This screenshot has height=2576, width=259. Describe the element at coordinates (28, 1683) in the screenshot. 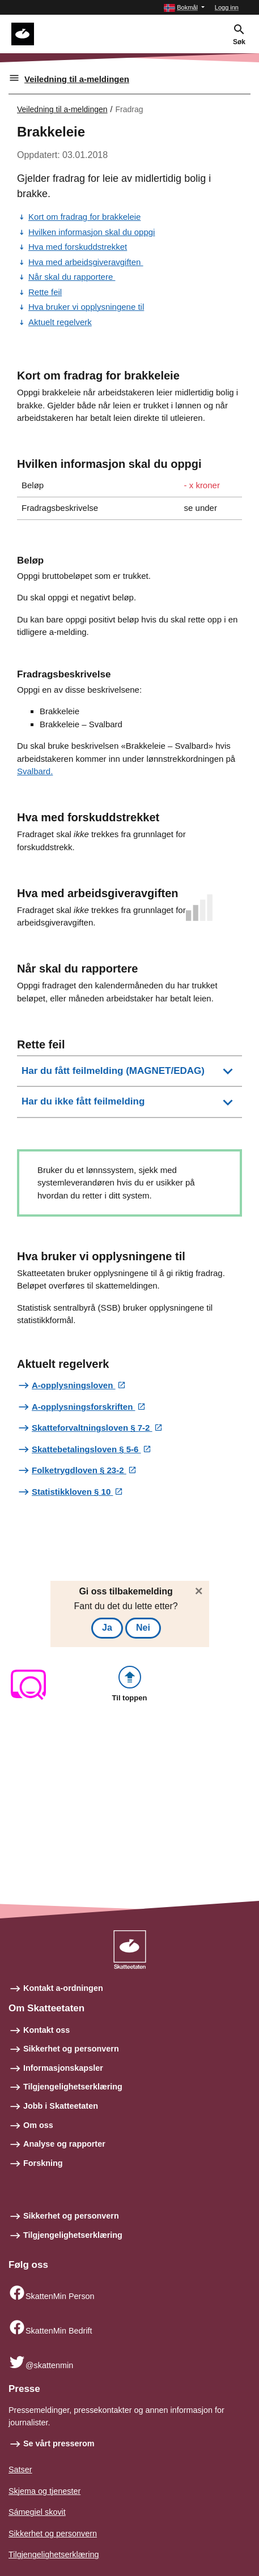

I see `open image viewer application` at that location.